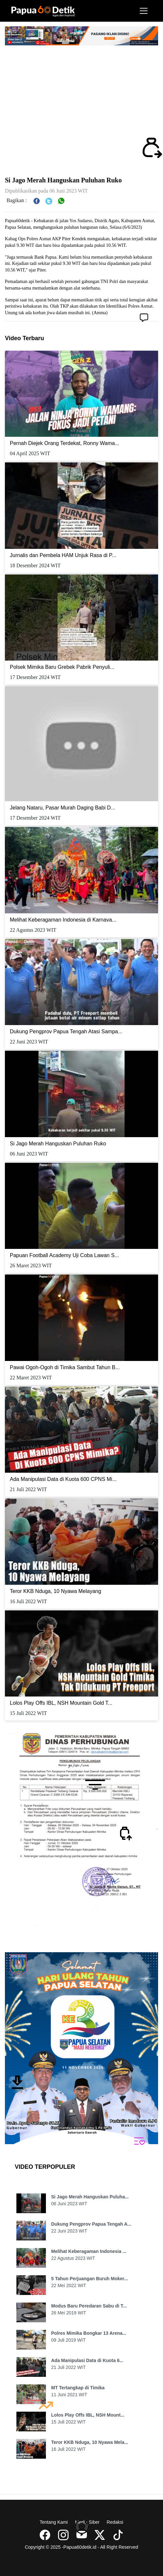 Image resolution: width=163 pixels, height=2576 pixels. What do you see at coordinates (17, 2083) in the screenshot?
I see `download a file or content` at bounding box center [17, 2083].